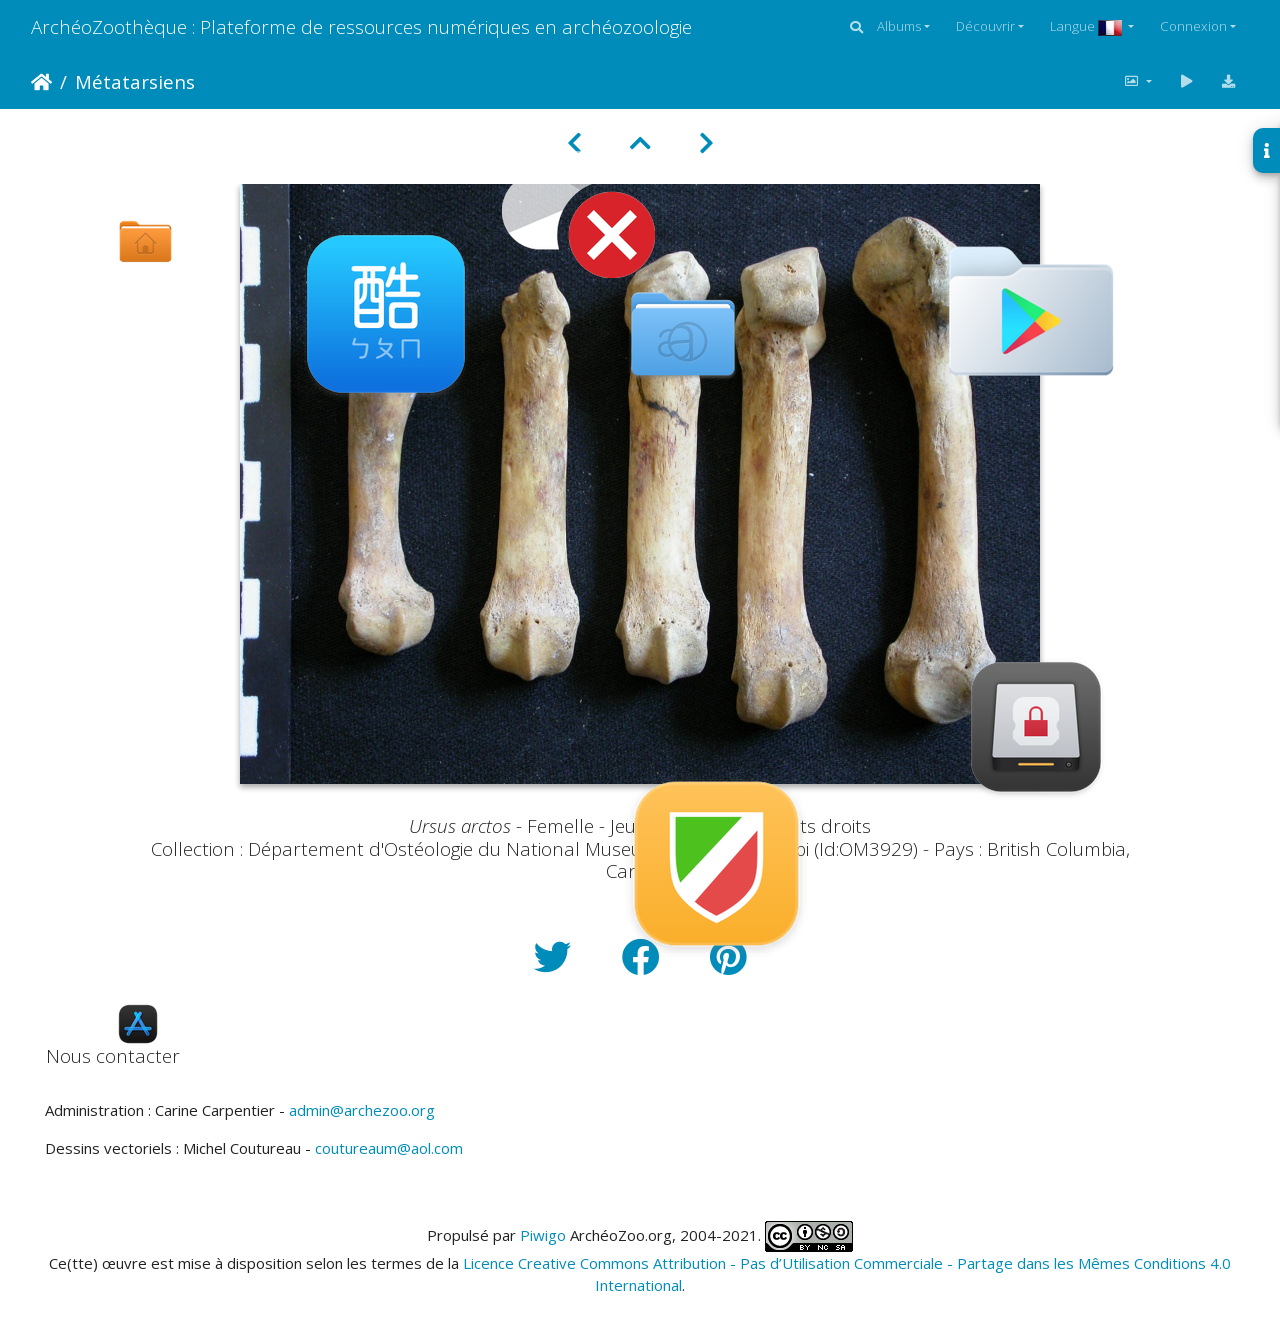 This screenshot has height=1327, width=1280. I want to click on access encryption and security settings, so click(1036, 727).